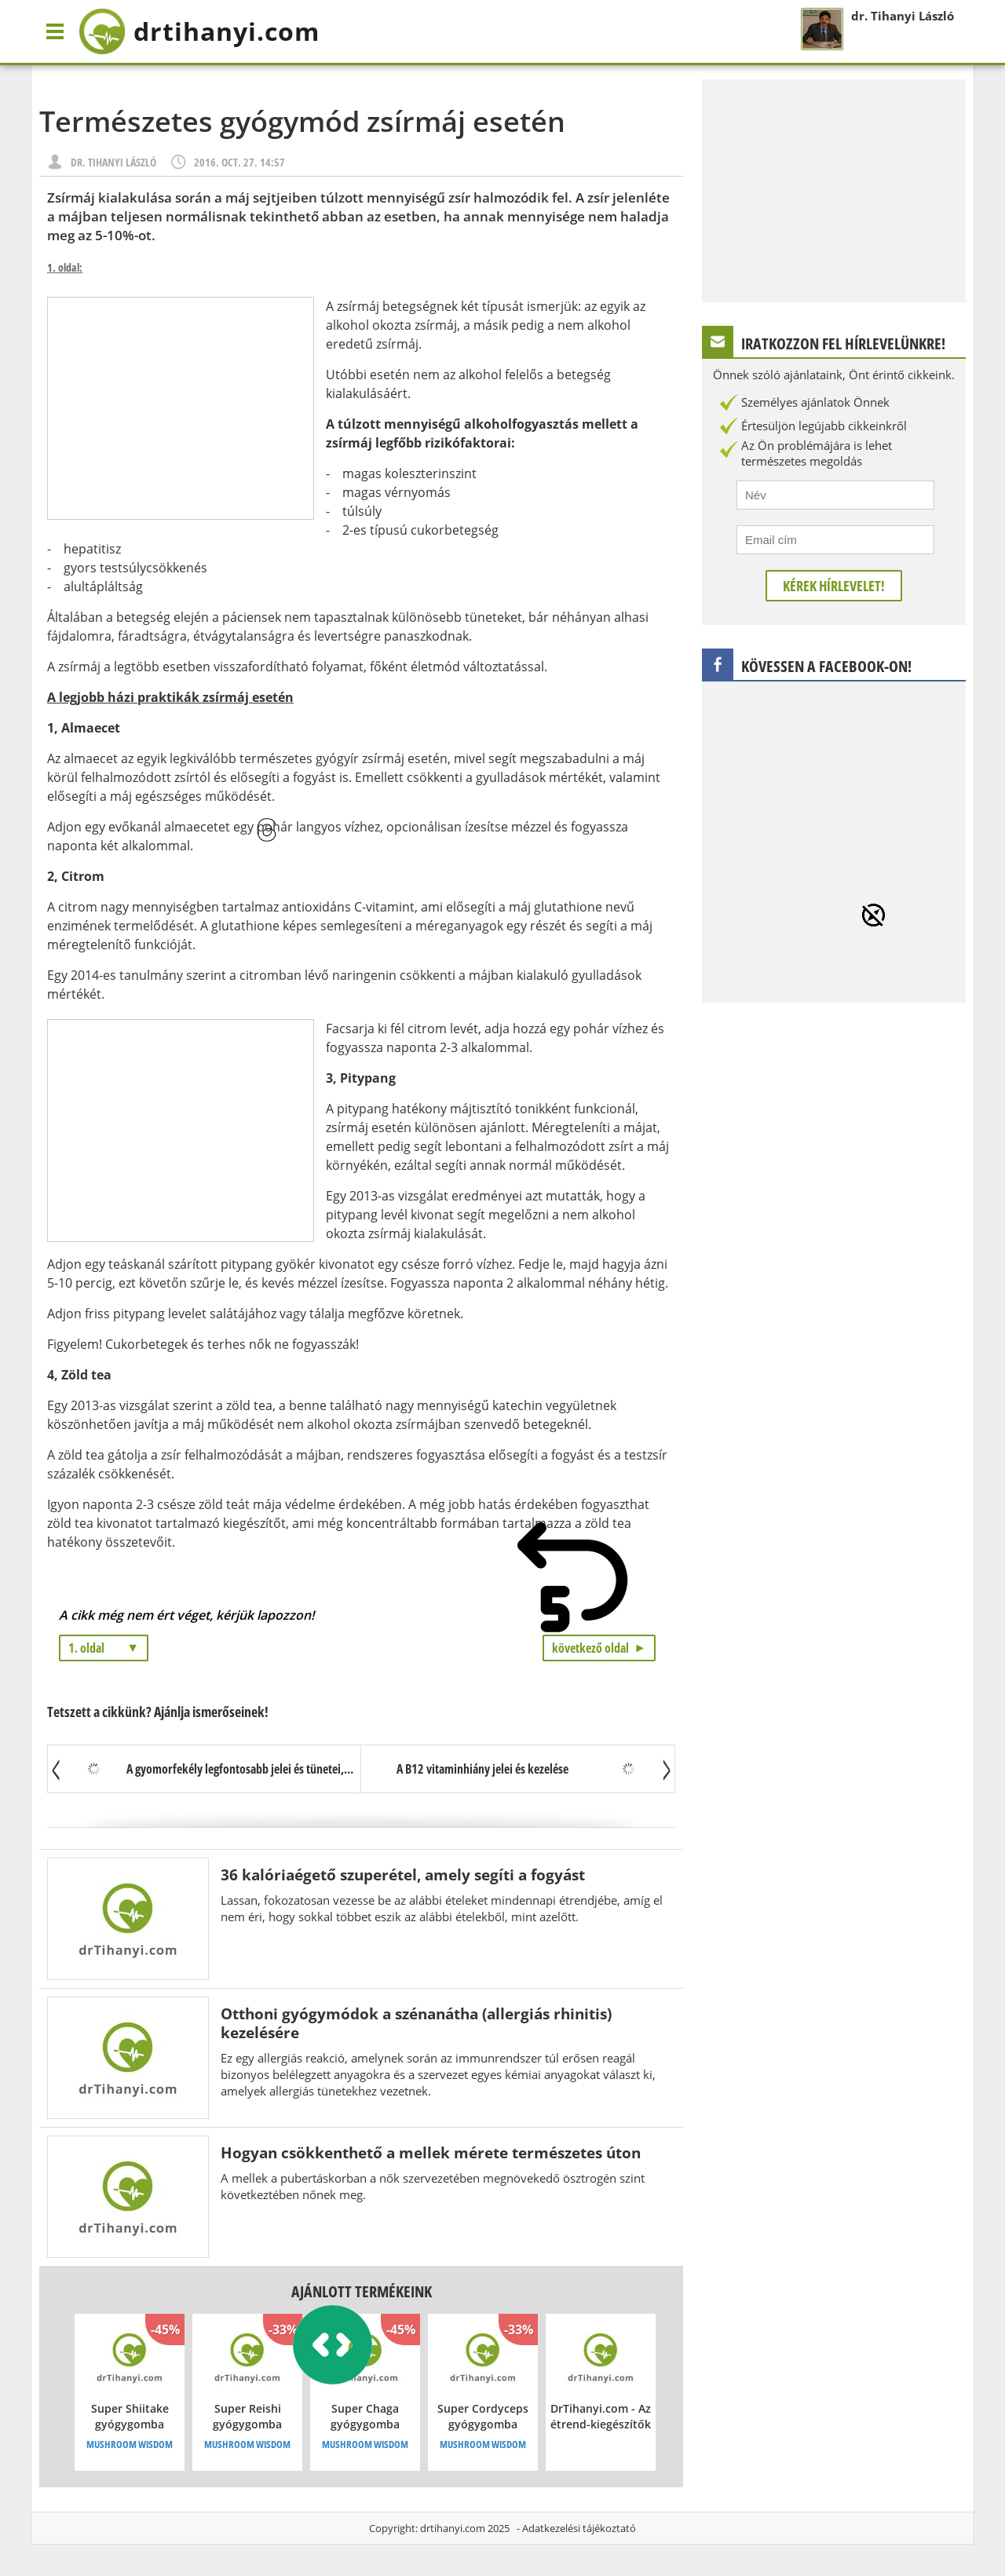  Describe the element at coordinates (873, 915) in the screenshot. I see `disable compass or navigation features` at that location.